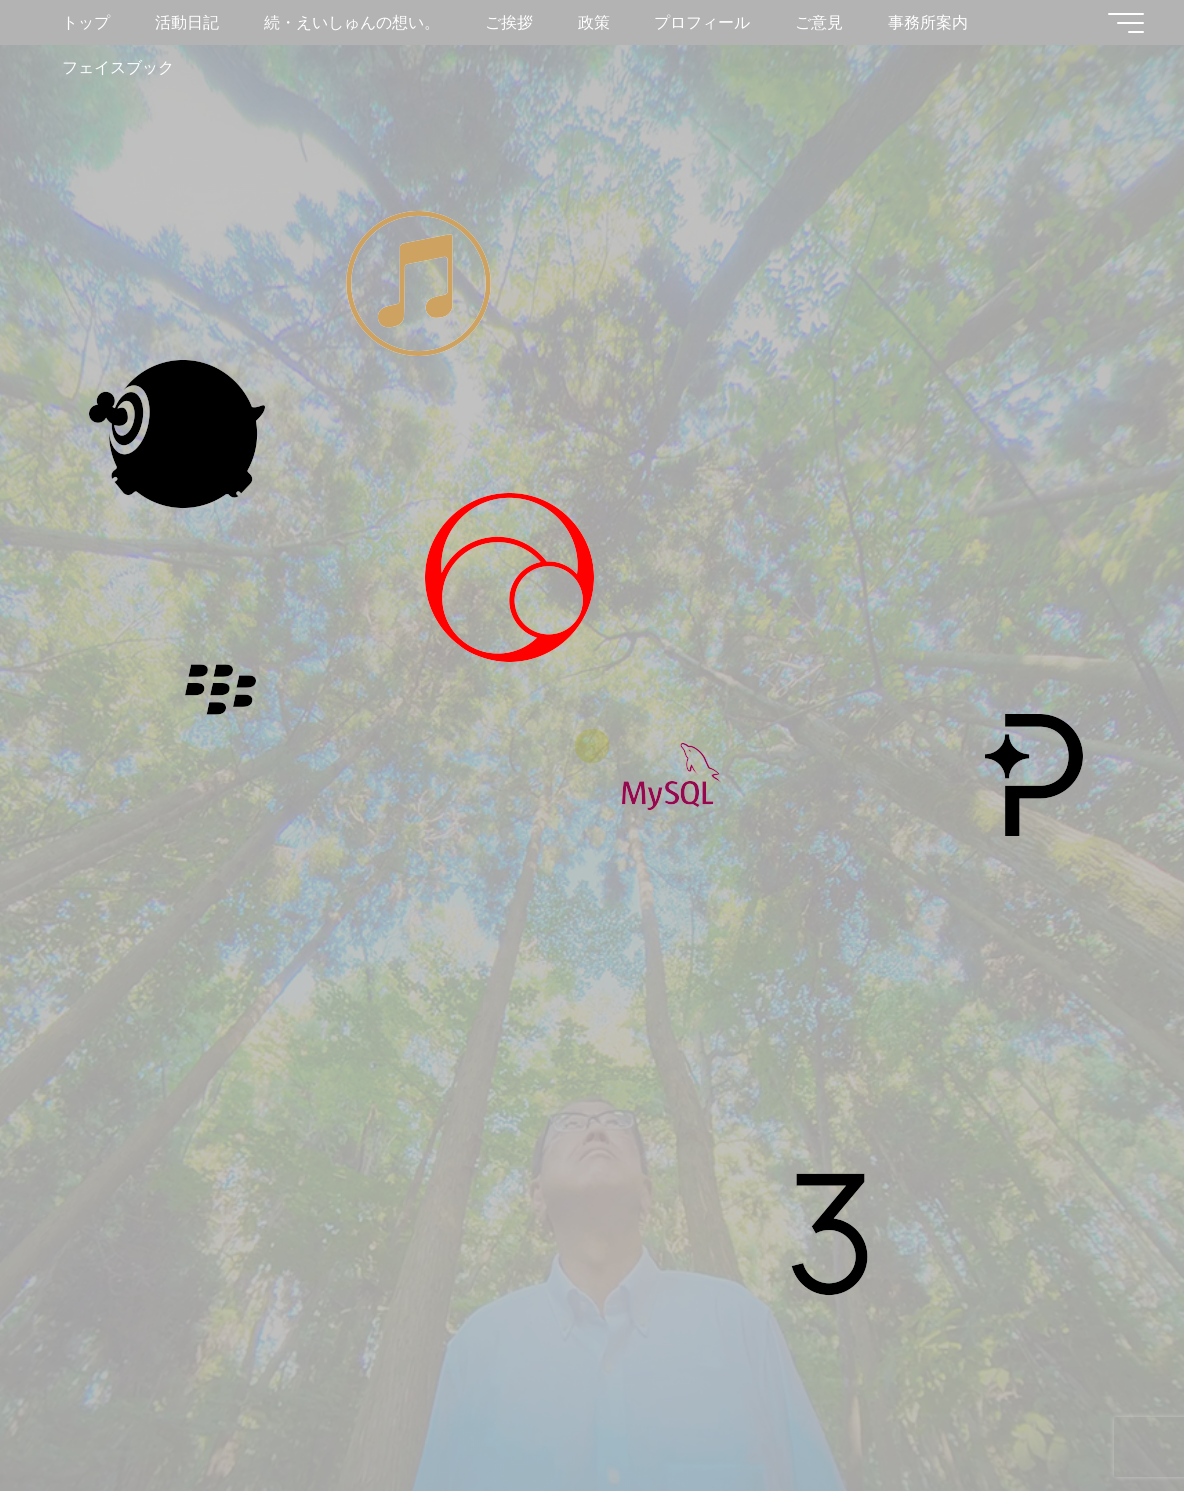  Describe the element at coordinates (509, 577) in the screenshot. I see `pagseguro payment service logo` at that location.